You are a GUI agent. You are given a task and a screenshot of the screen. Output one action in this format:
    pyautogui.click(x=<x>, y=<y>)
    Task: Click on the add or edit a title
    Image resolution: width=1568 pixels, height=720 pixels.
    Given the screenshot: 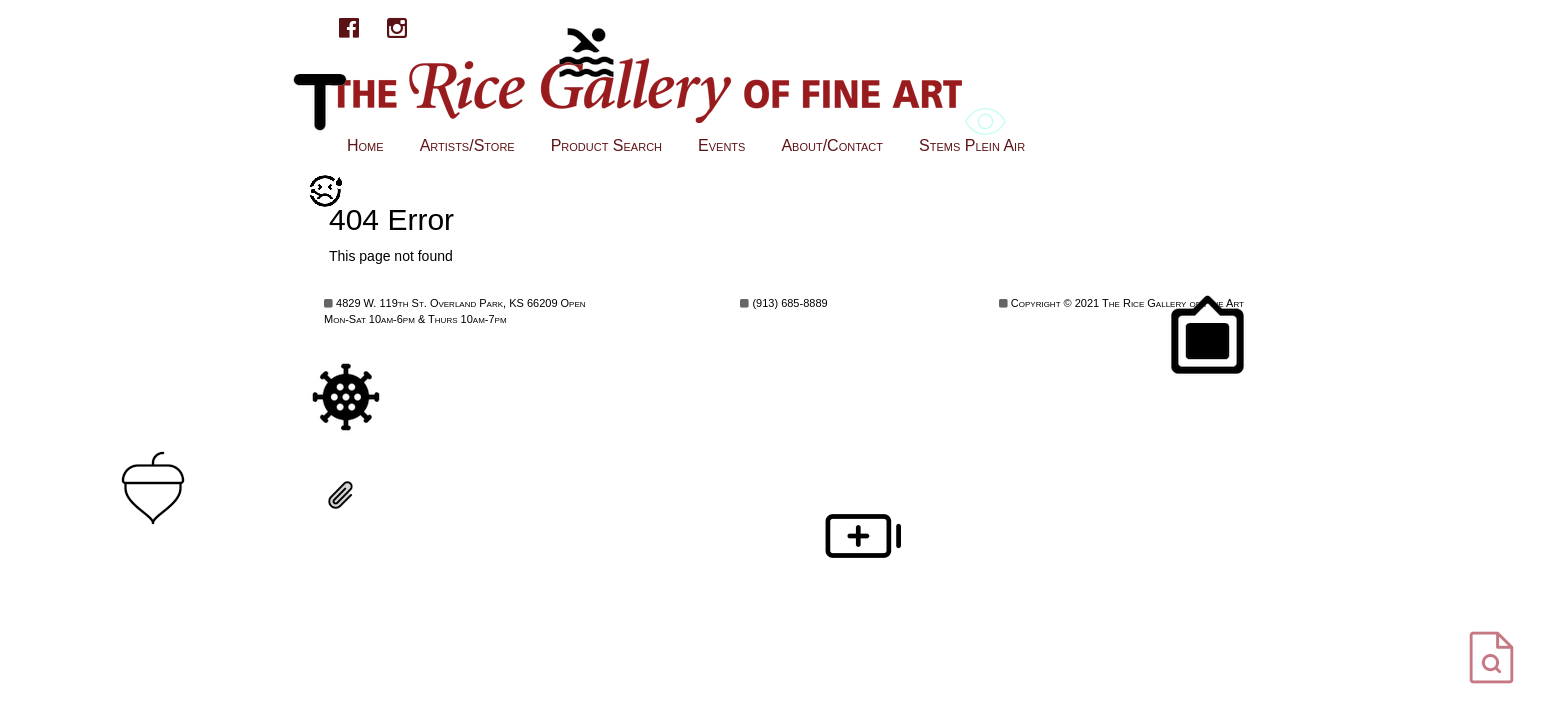 What is the action you would take?
    pyautogui.click(x=320, y=104)
    